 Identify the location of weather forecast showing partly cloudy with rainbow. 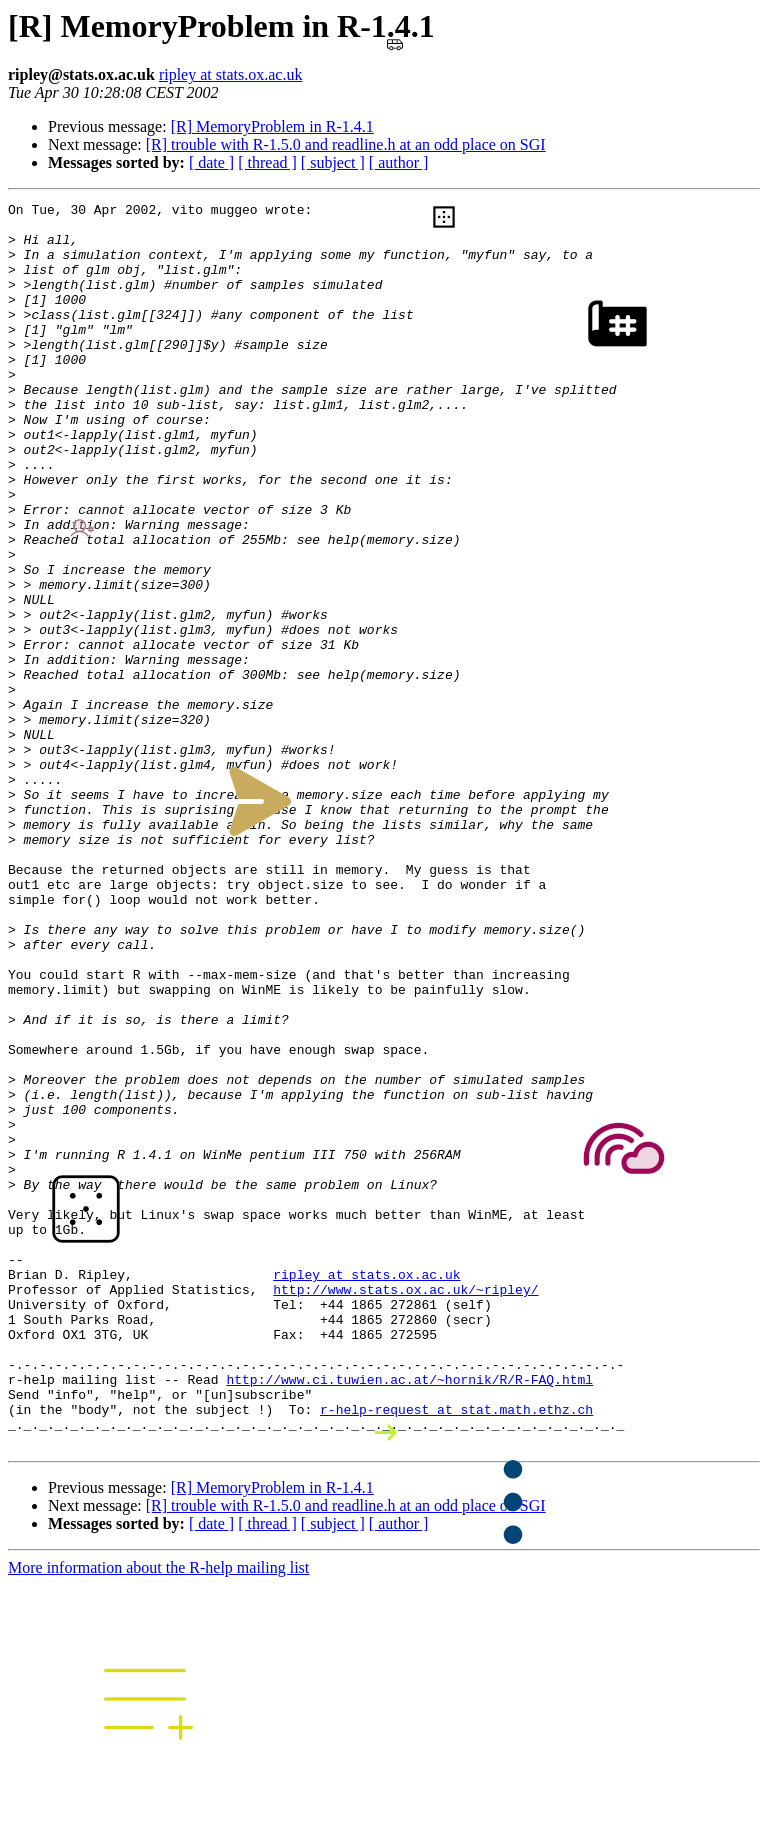
(624, 1147).